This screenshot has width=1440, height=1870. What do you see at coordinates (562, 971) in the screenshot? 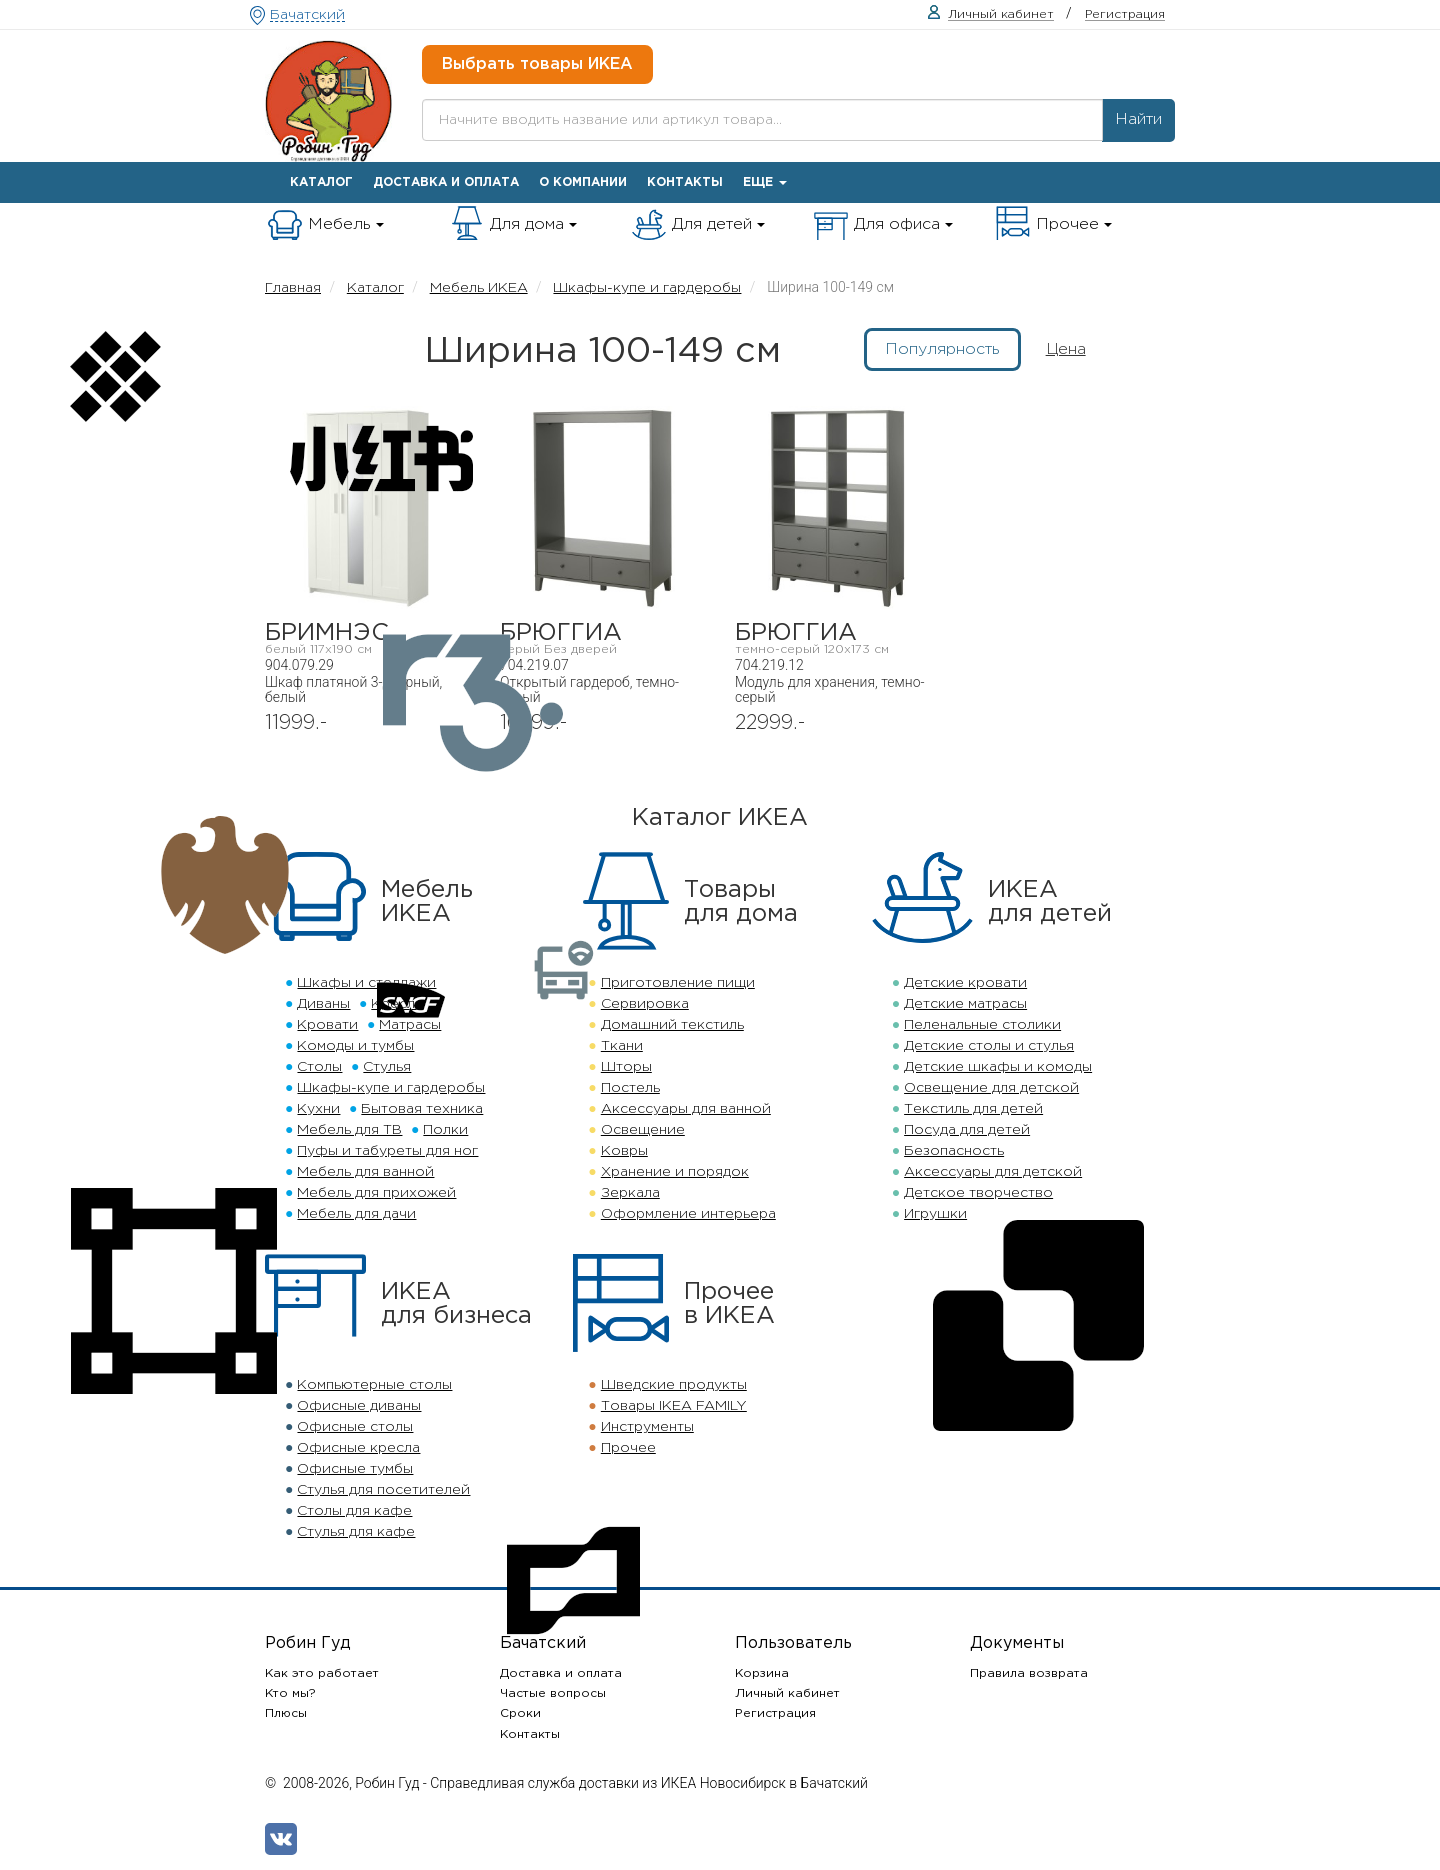
I see `indicates wifi available on public transit` at bounding box center [562, 971].